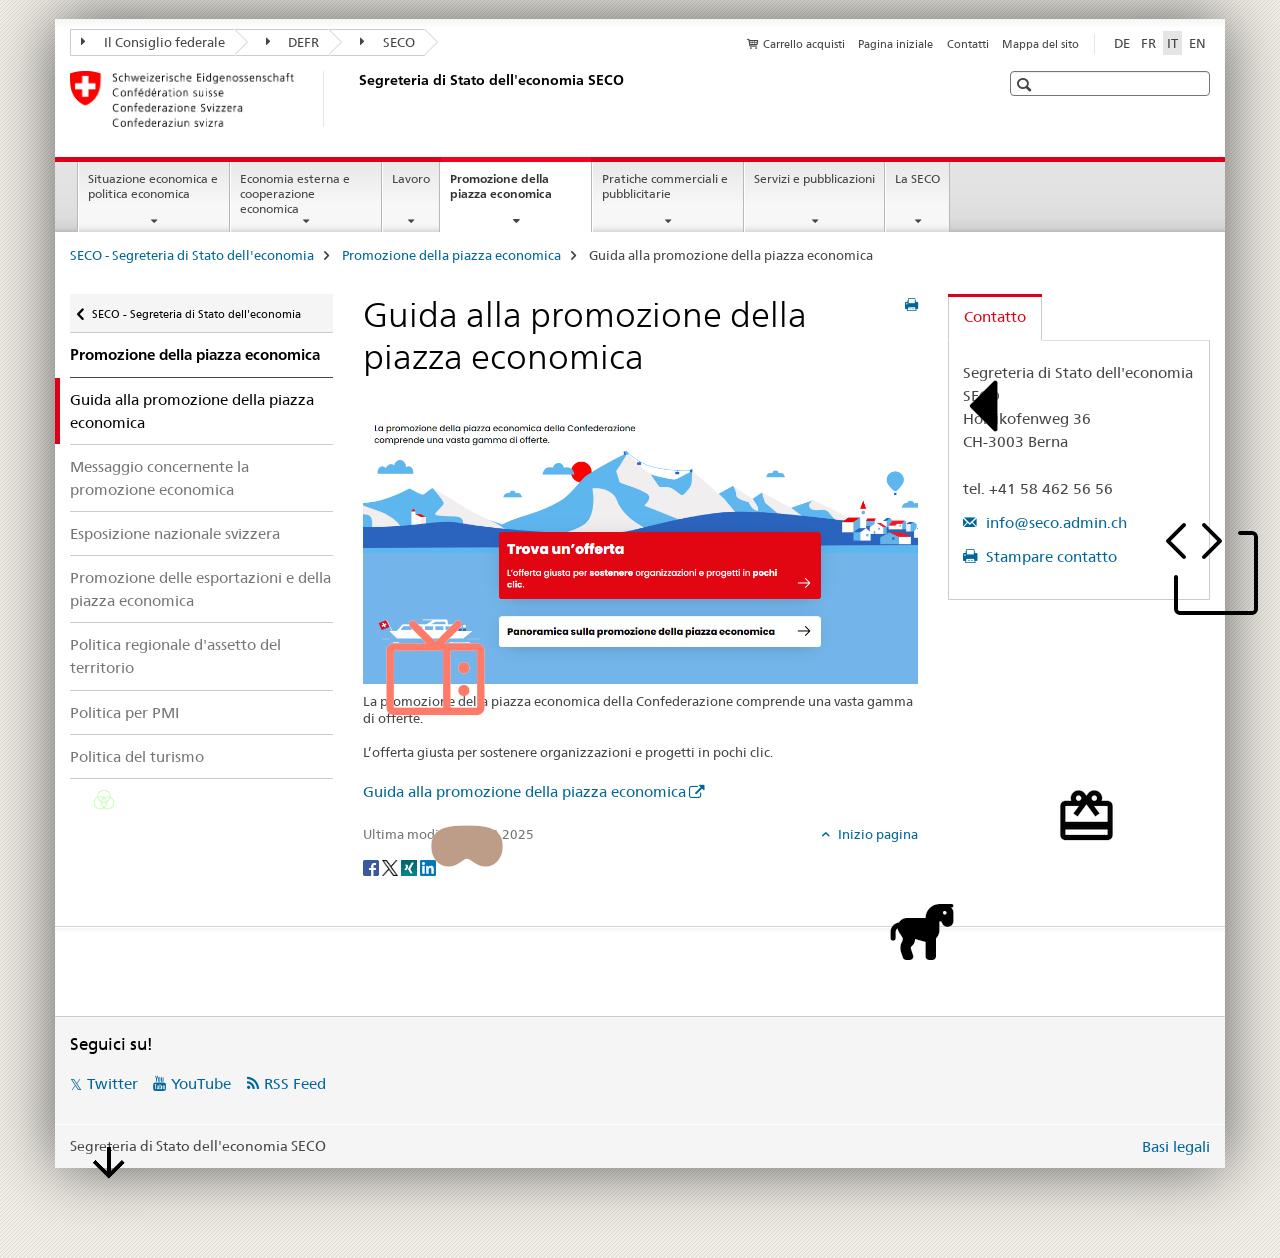 This screenshot has height=1258, width=1280. What do you see at coordinates (922, 932) in the screenshot?
I see `indicates equestrian or horse-related content` at bounding box center [922, 932].